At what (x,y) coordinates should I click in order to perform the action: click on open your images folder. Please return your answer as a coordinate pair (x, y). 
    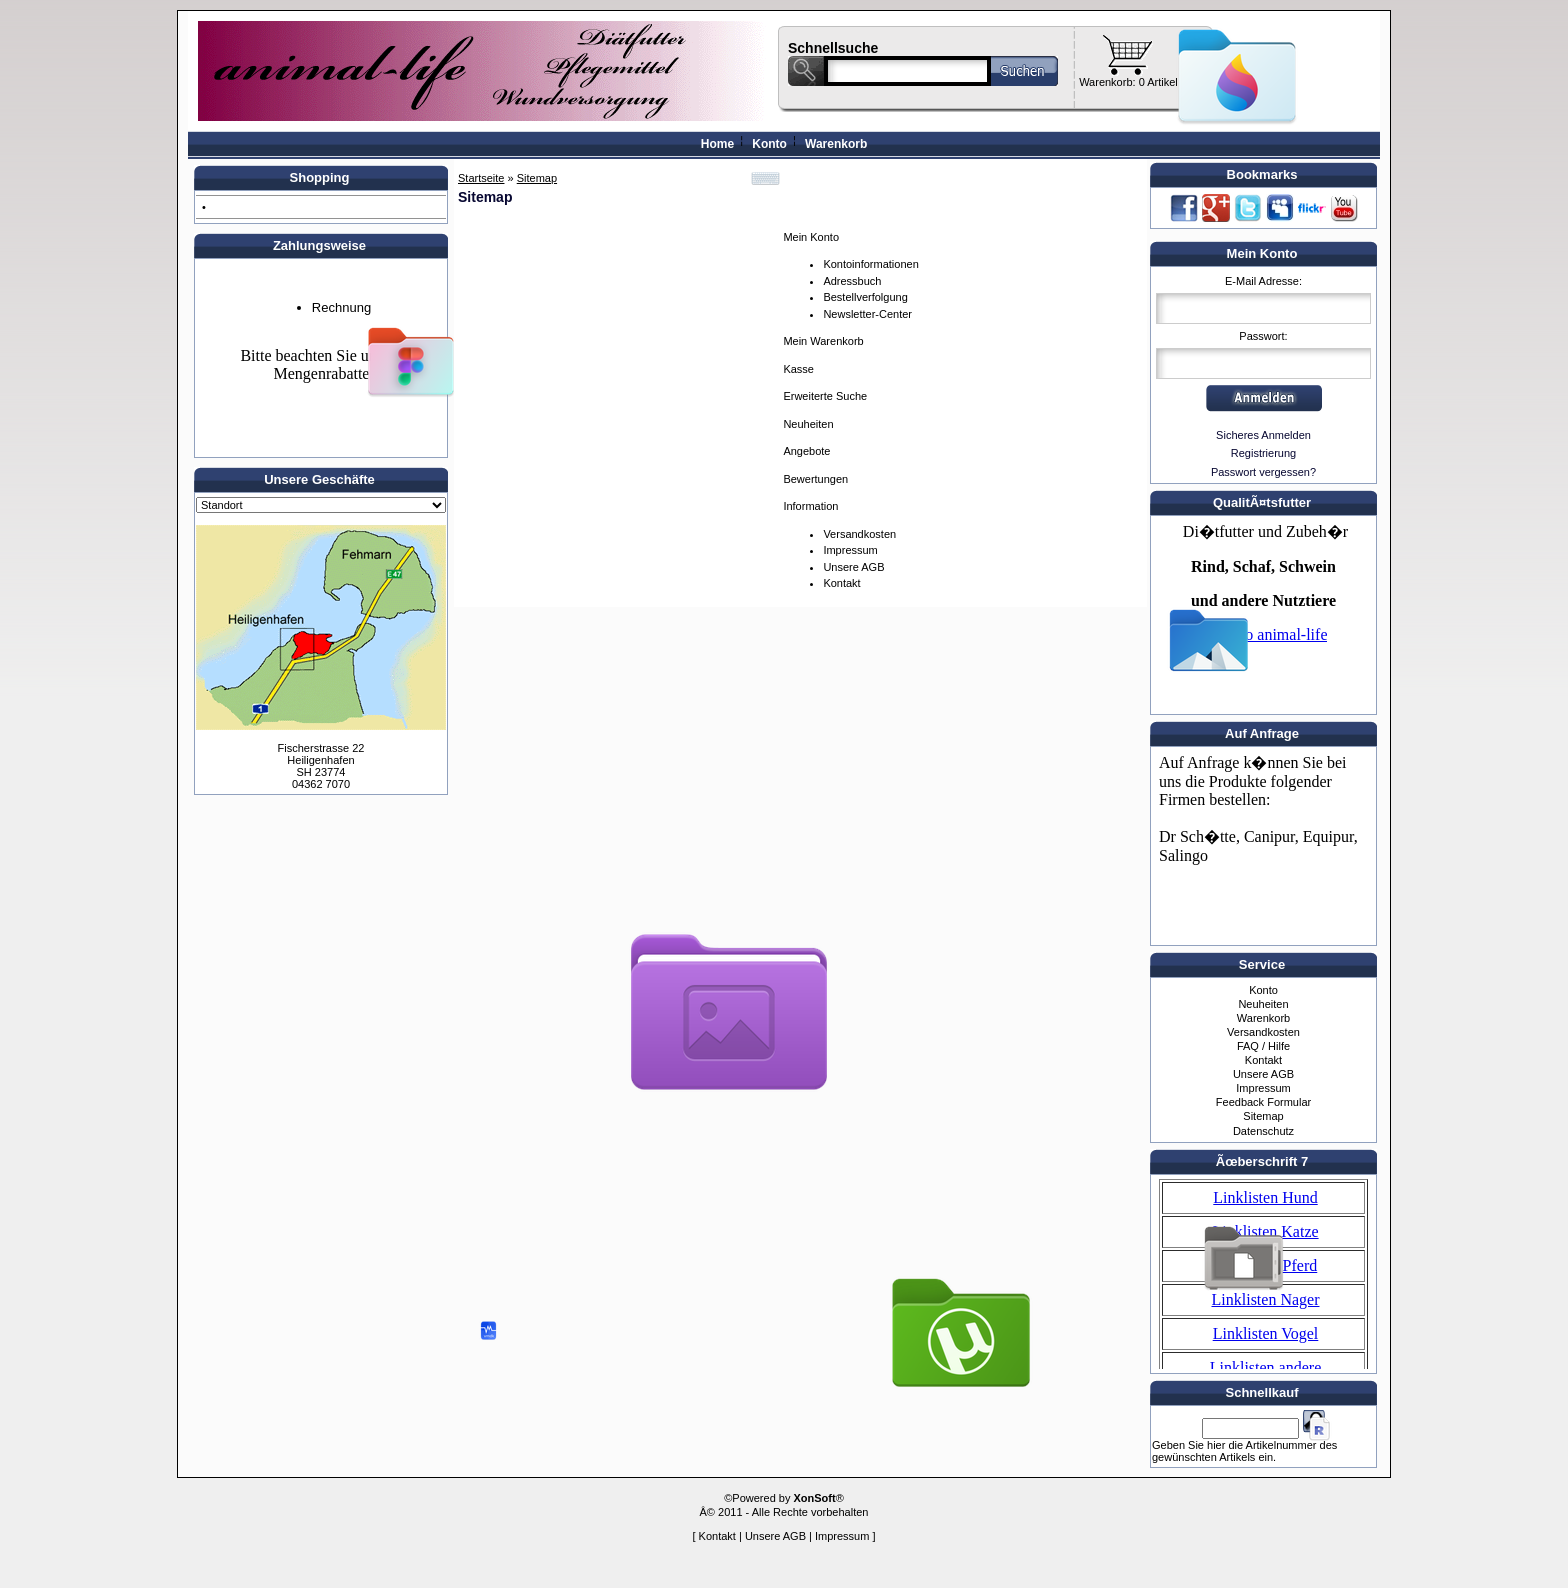
    Looking at the image, I should click on (729, 1012).